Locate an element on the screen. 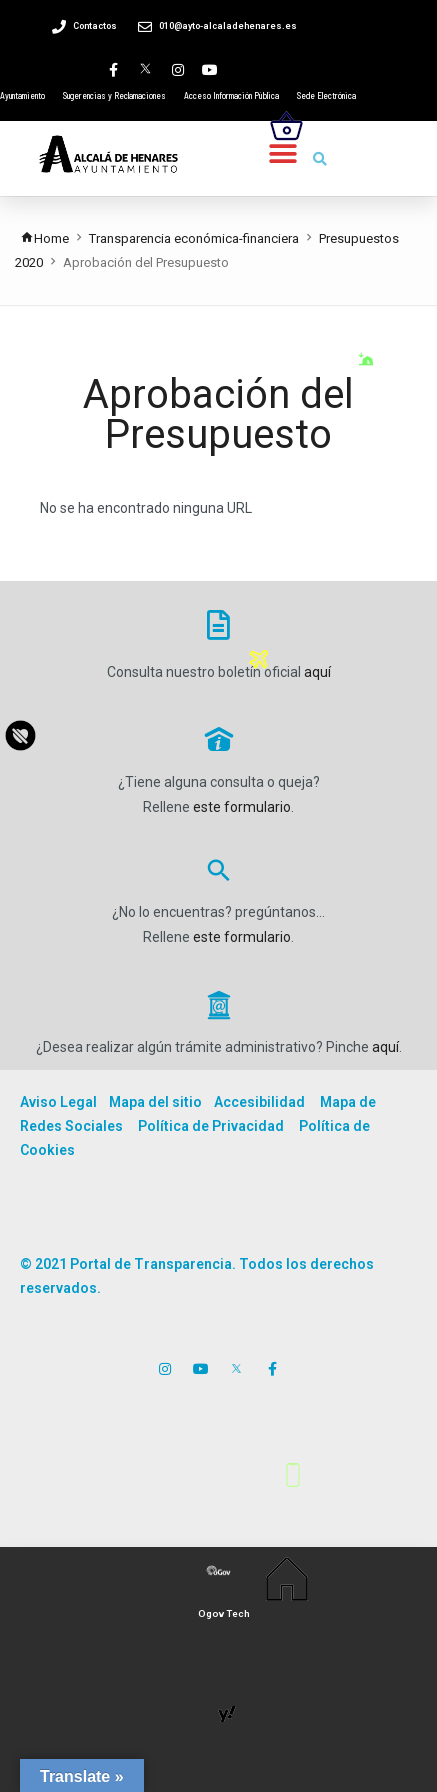 The image size is (437, 1792). open Yahoo app or website is located at coordinates (227, 1714).